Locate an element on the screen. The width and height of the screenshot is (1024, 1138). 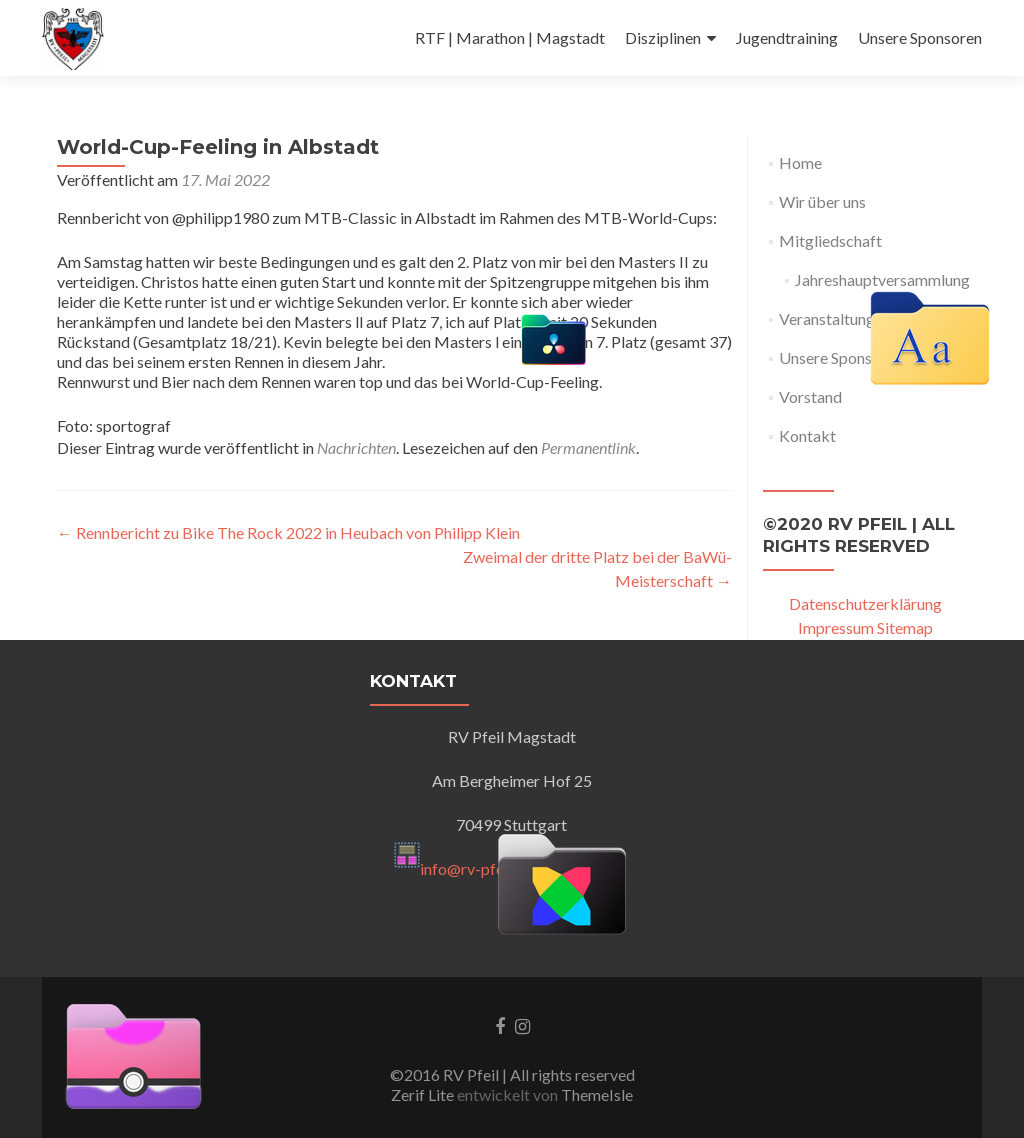
select all items in the current view is located at coordinates (407, 855).